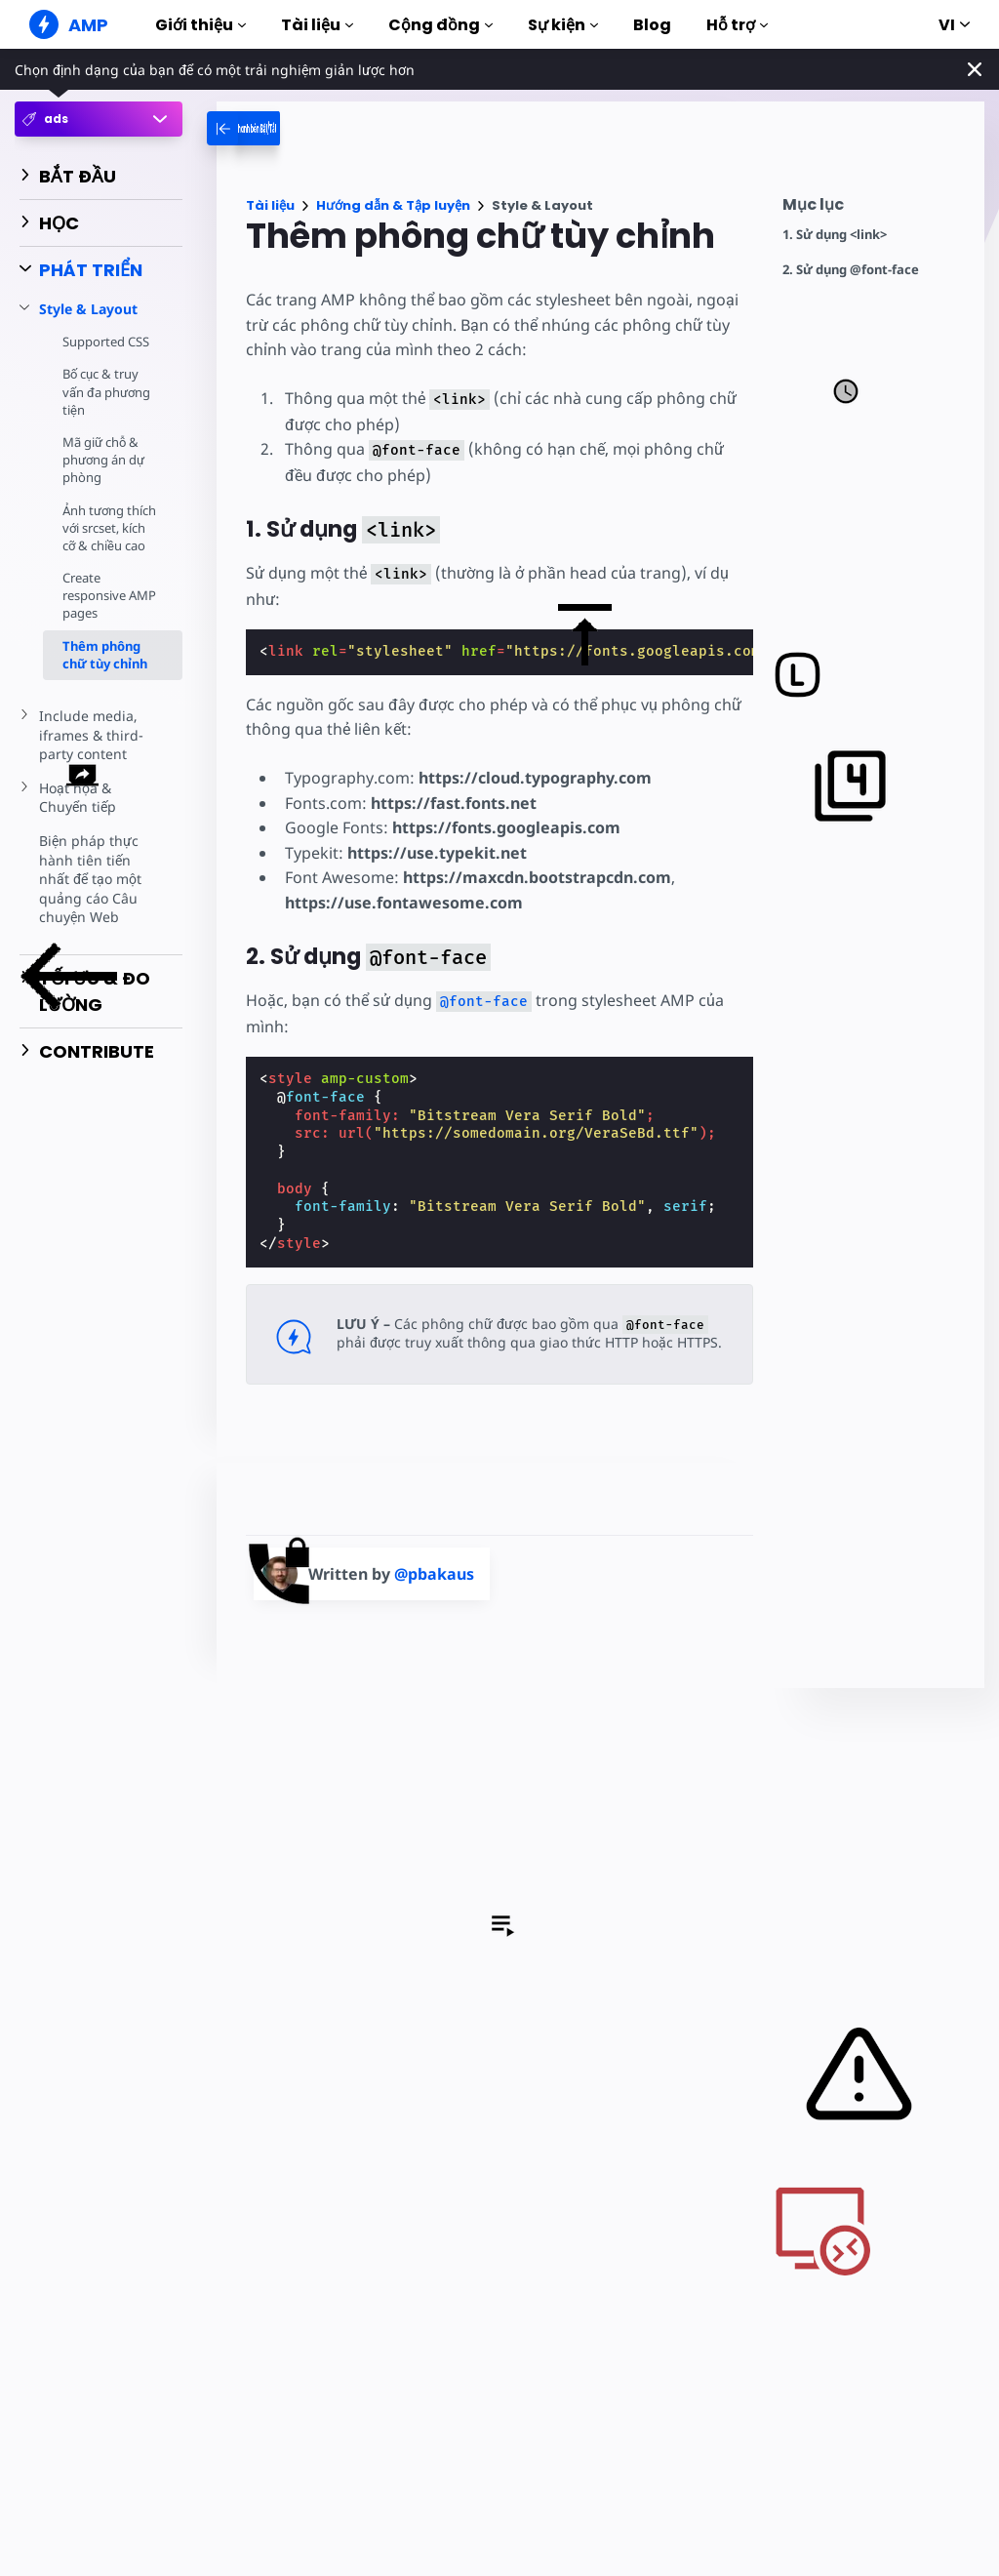  I want to click on indicates an item or category labeled "L", so click(797, 674).